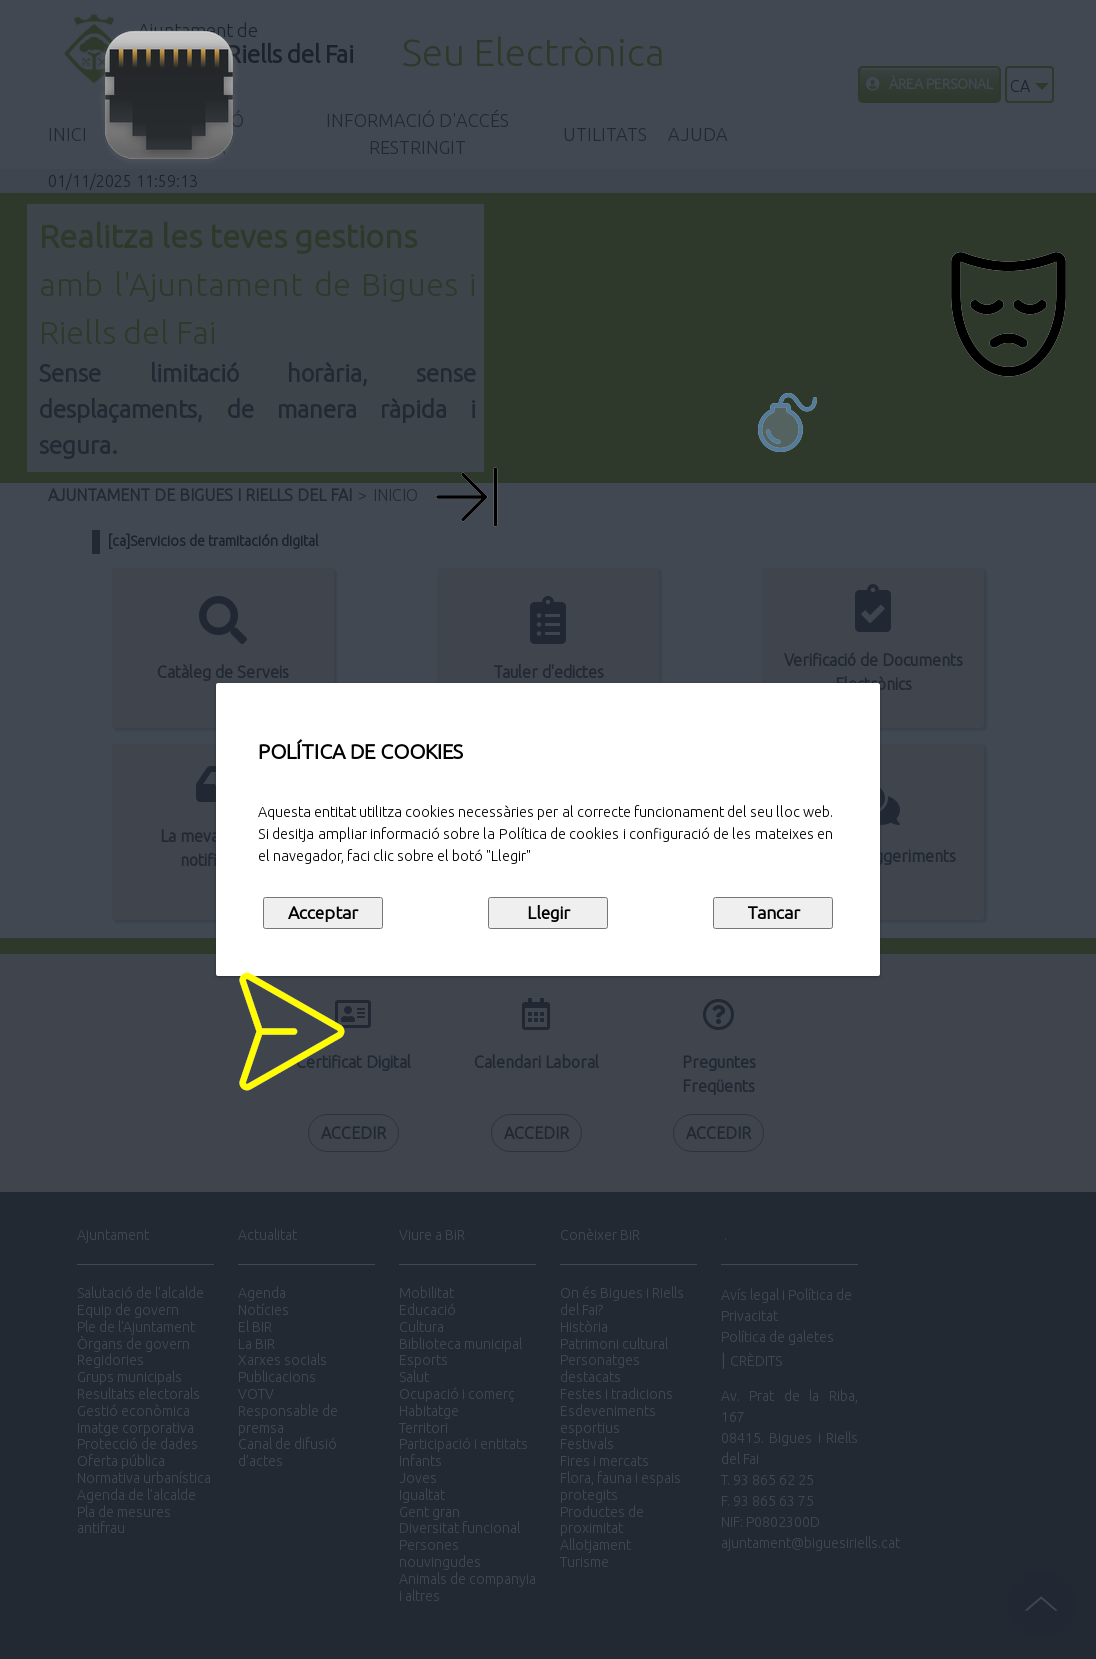 The height and width of the screenshot is (1659, 1096). What do you see at coordinates (468, 497) in the screenshot?
I see `go to end or last item` at bounding box center [468, 497].